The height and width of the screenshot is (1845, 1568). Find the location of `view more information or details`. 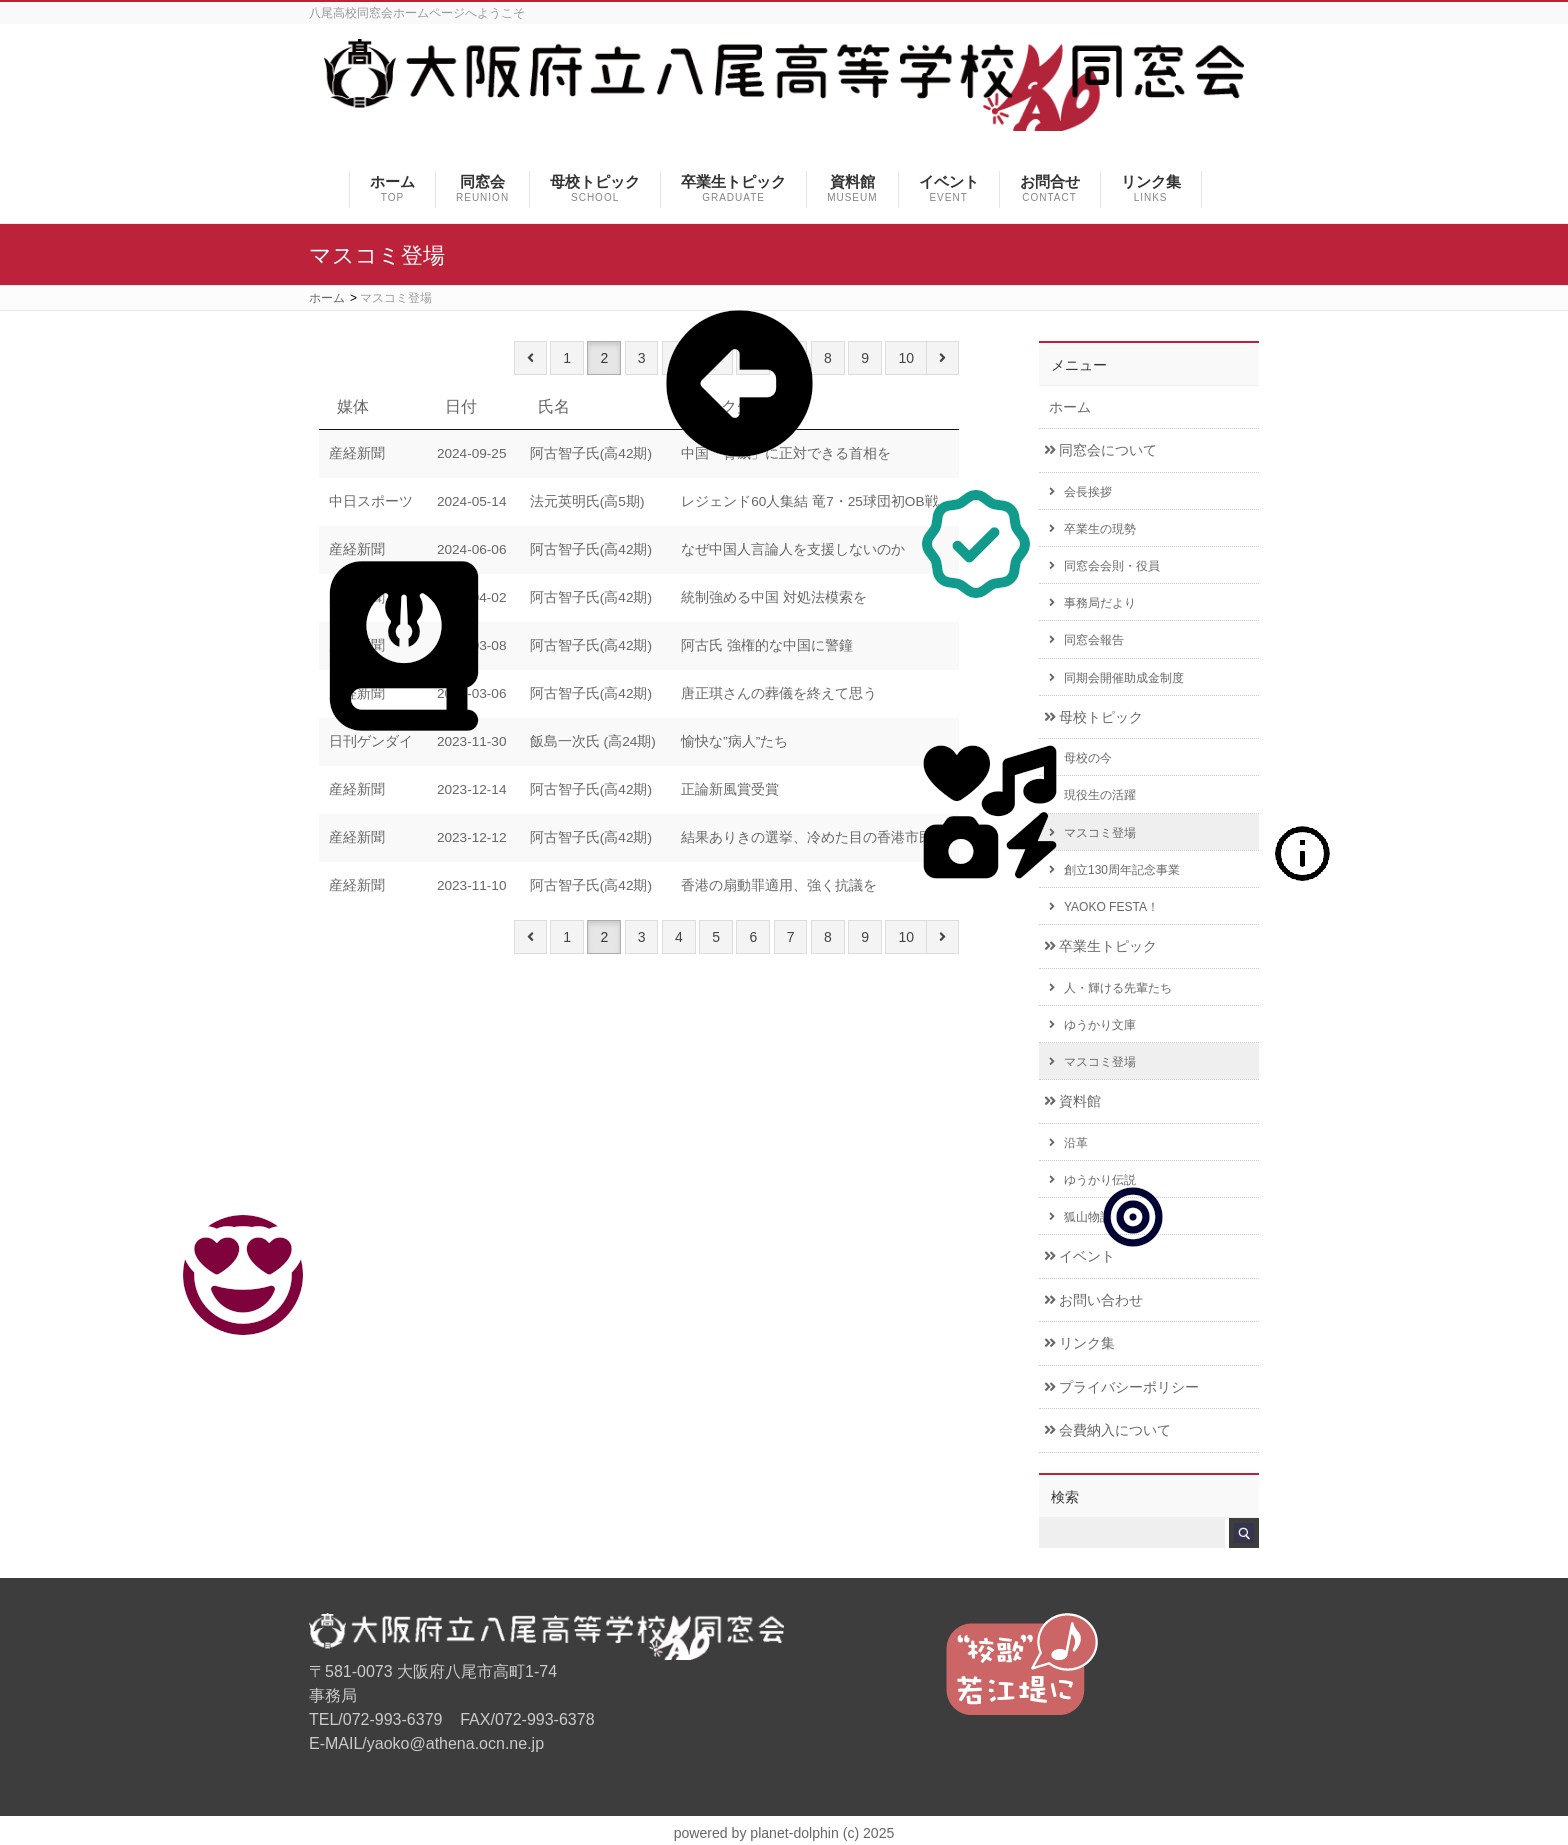

view more information or details is located at coordinates (1302, 853).